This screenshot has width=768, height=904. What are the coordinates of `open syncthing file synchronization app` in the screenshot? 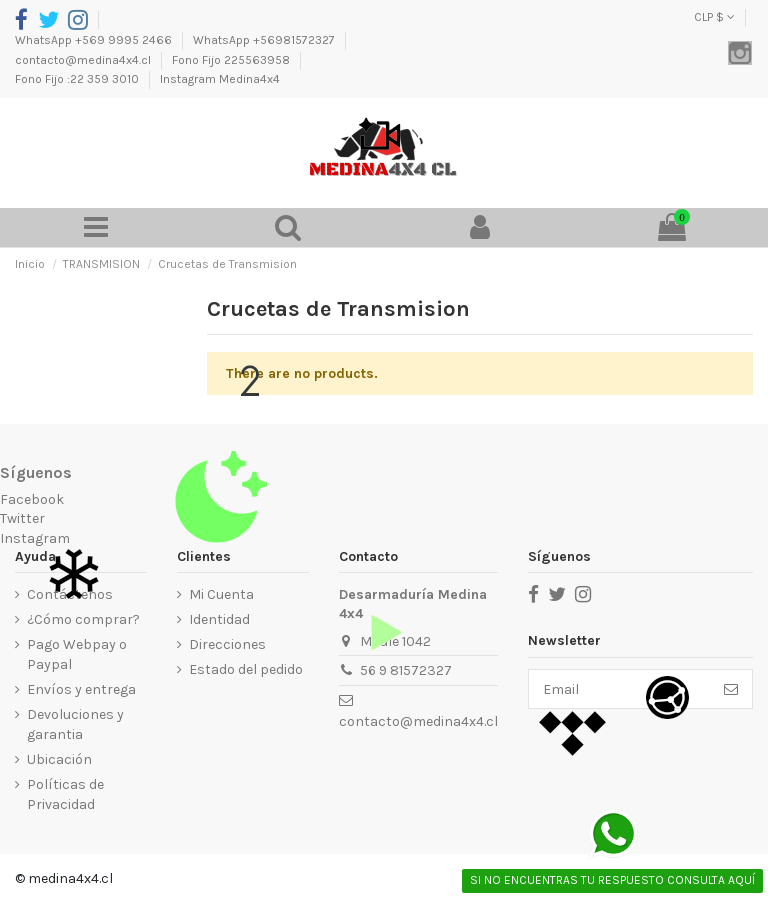 It's located at (667, 697).